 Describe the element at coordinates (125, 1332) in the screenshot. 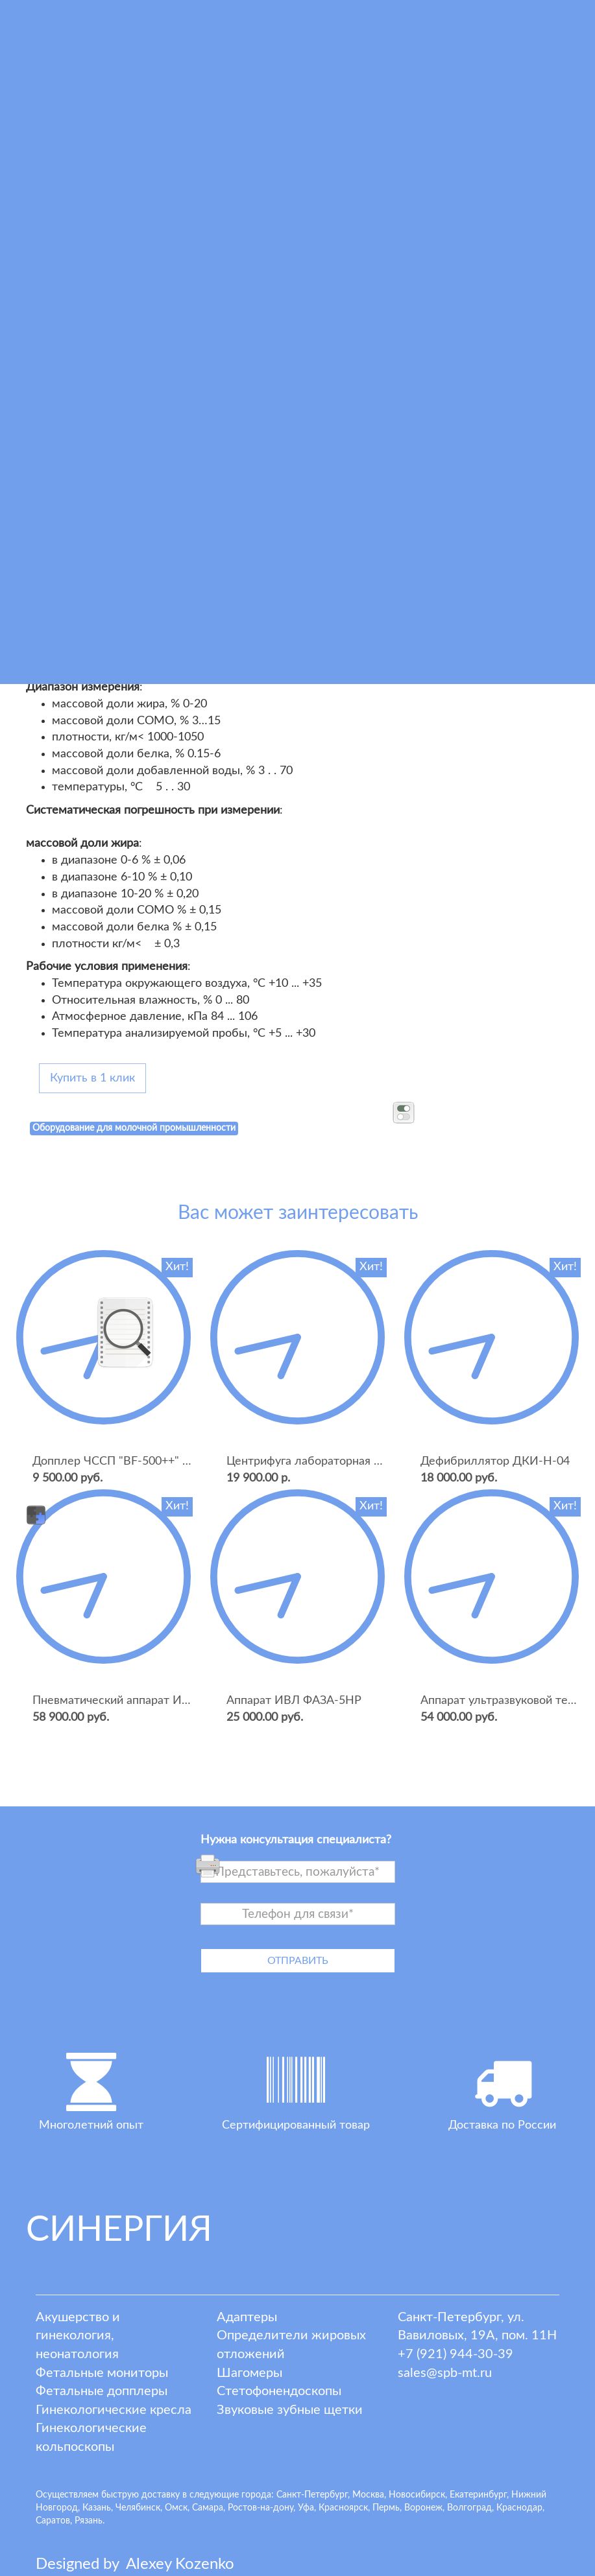

I see `open the log viewer application` at that location.